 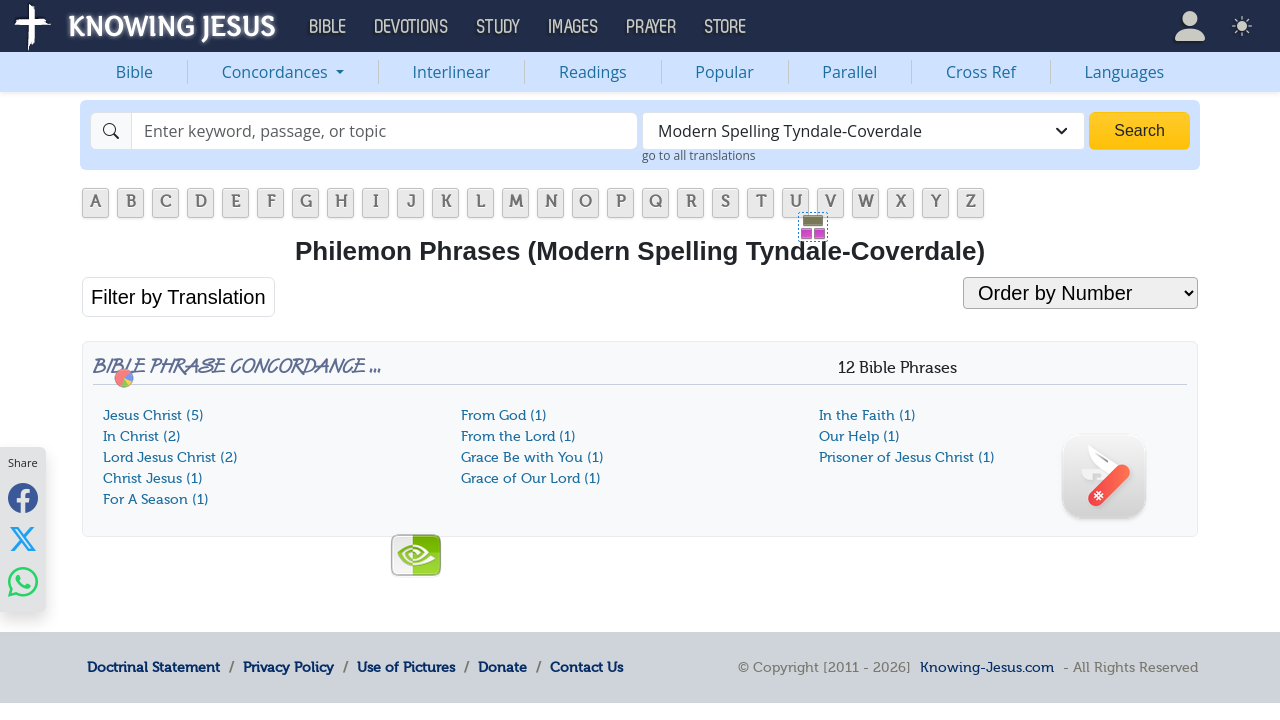 What do you see at coordinates (1104, 476) in the screenshot?
I see `open textpieces app for text manipulation tools` at bounding box center [1104, 476].